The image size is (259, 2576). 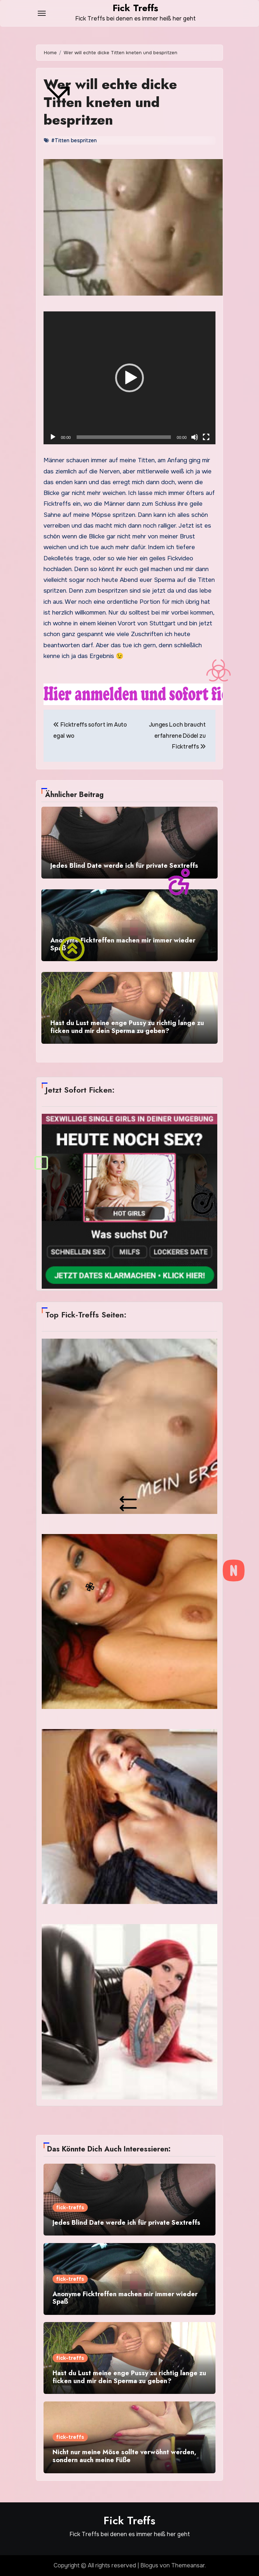 I want to click on reply to a message or thread, so click(x=58, y=92).